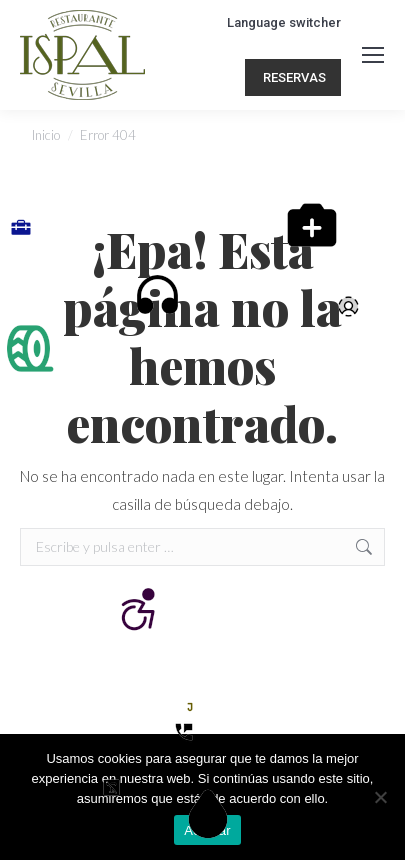 This screenshot has width=405, height=860. Describe the element at coordinates (190, 707) in the screenshot. I see `indicates items or sections starting with the letter J` at that location.